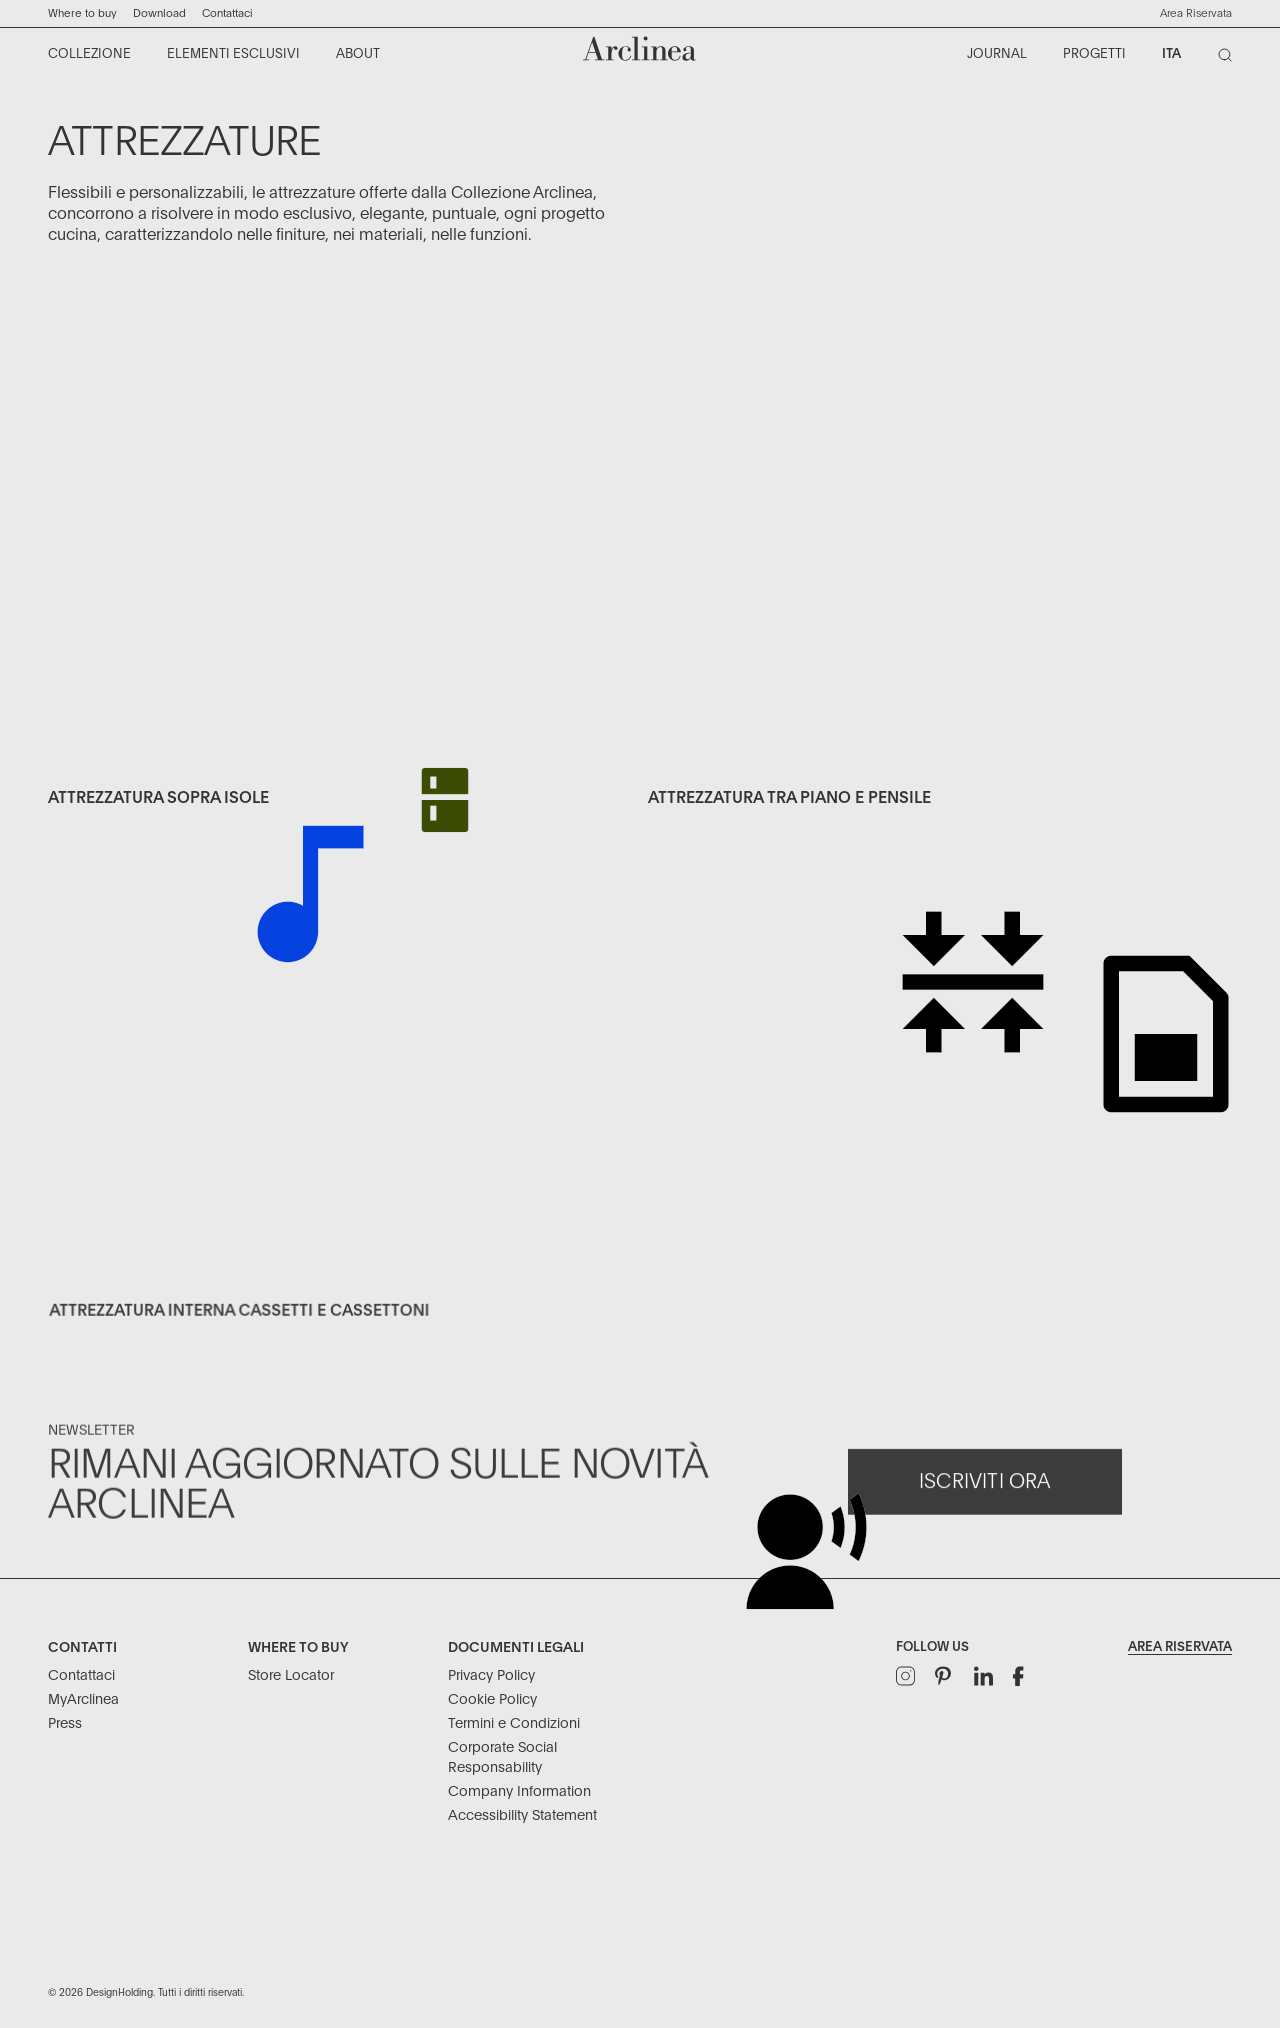  Describe the element at coordinates (973, 982) in the screenshot. I see `align objects vertically to center` at that location.